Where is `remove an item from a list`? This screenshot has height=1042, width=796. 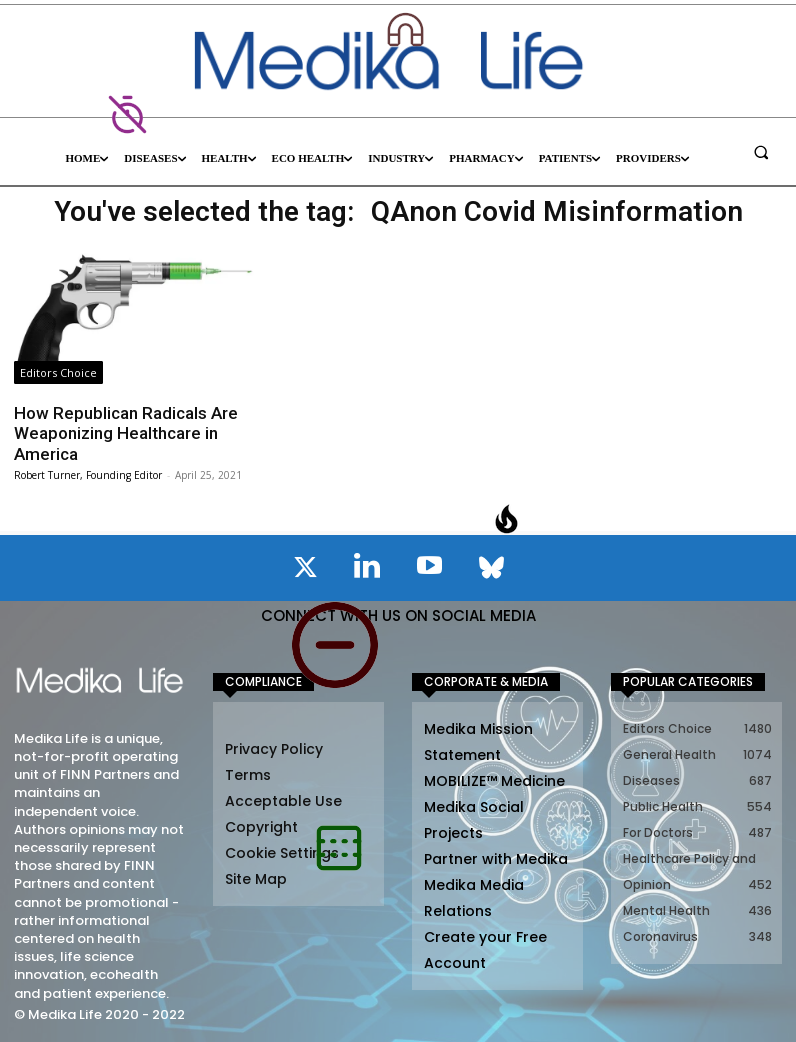
remove an item from a list is located at coordinates (335, 645).